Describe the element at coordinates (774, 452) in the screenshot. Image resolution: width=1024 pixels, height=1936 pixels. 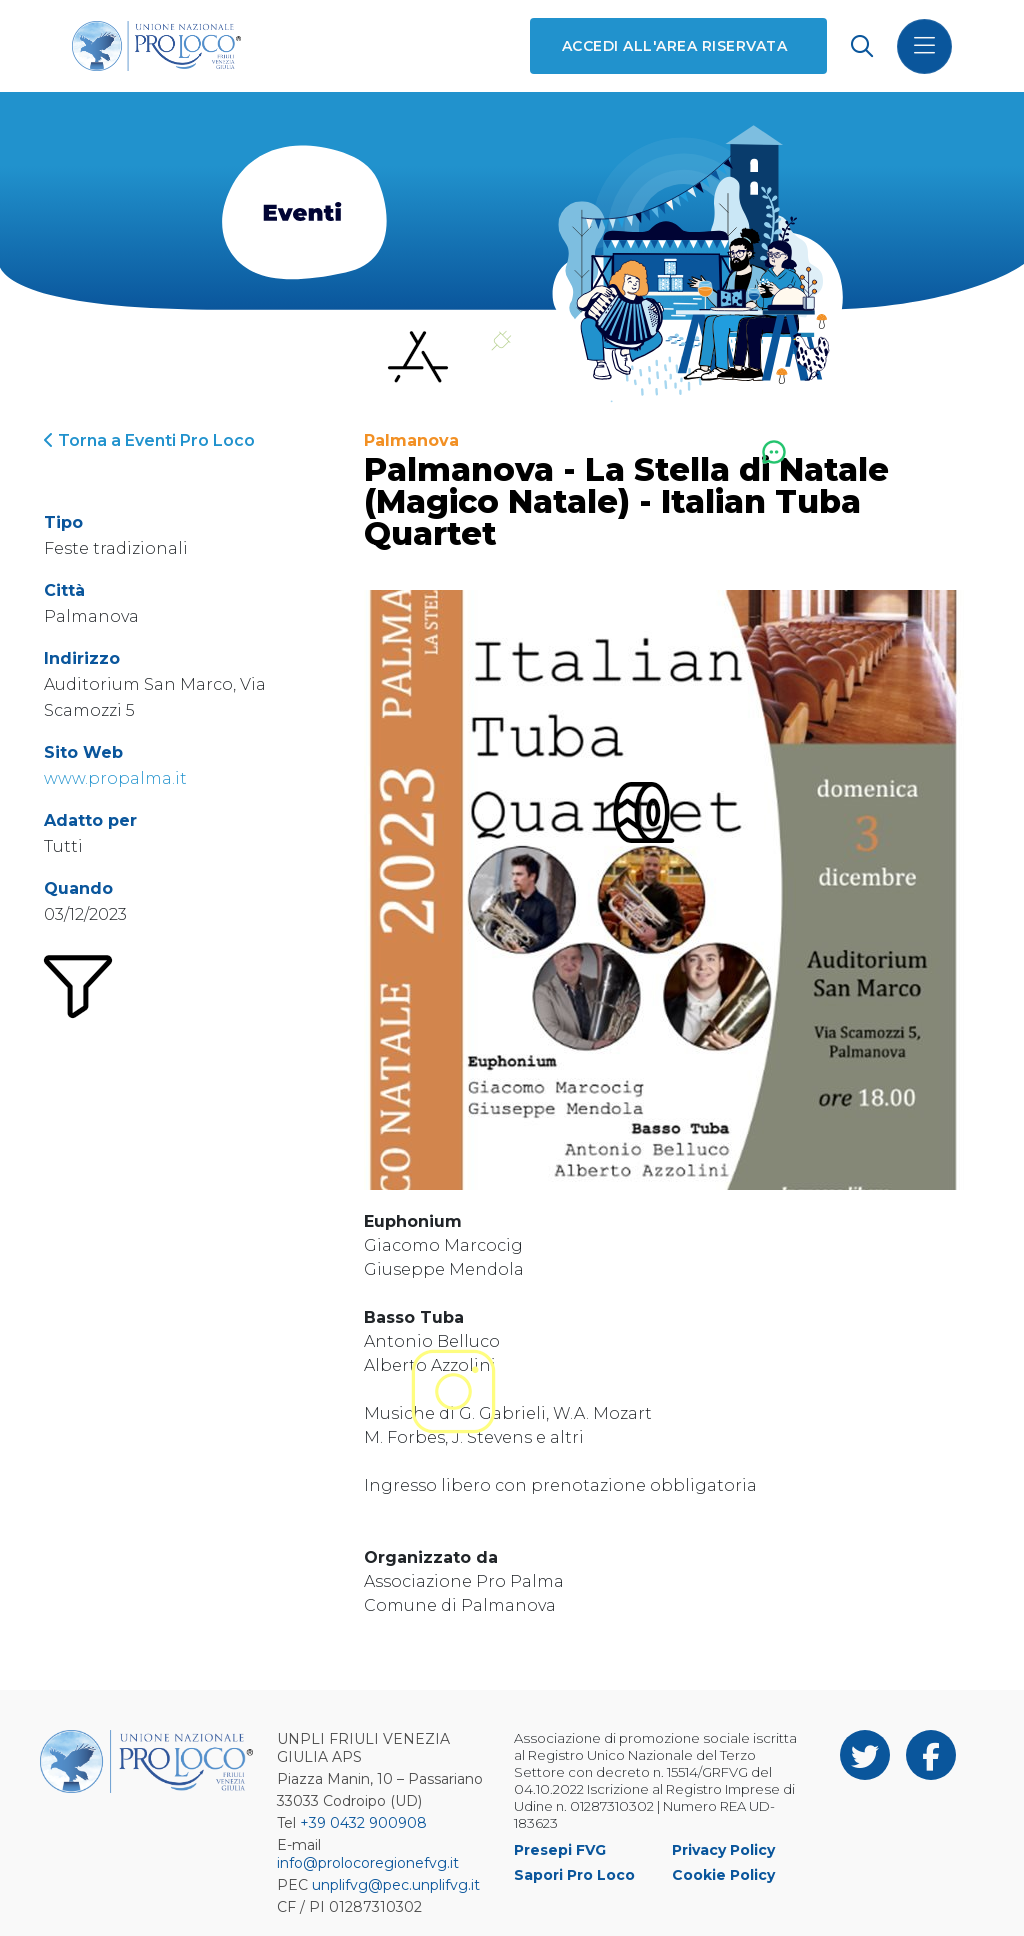
I see `open messaging or chat` at that location.